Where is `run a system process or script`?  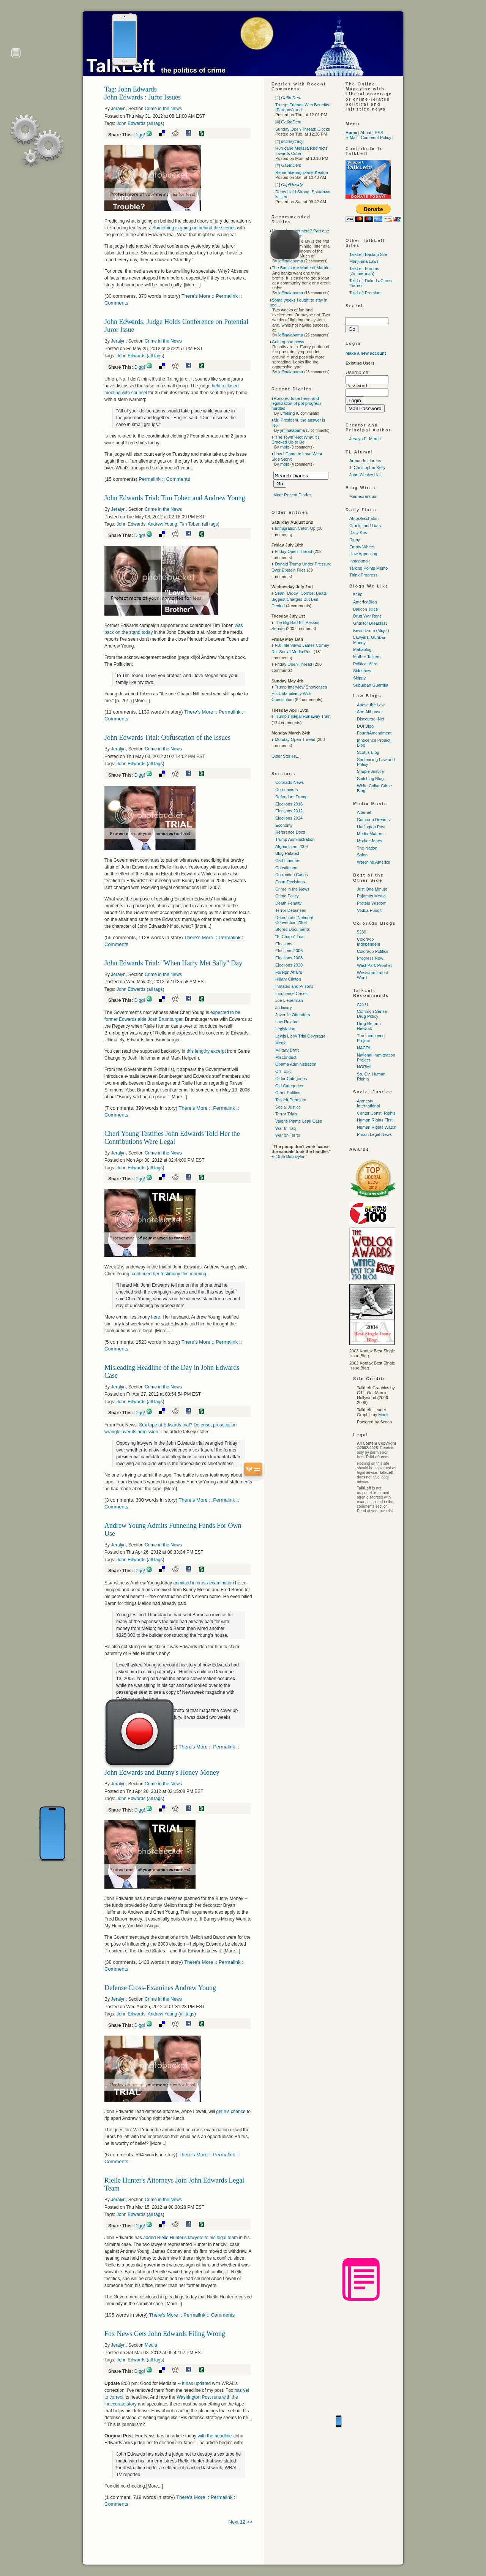
run a system process or script is located at coordinates (37, 142).